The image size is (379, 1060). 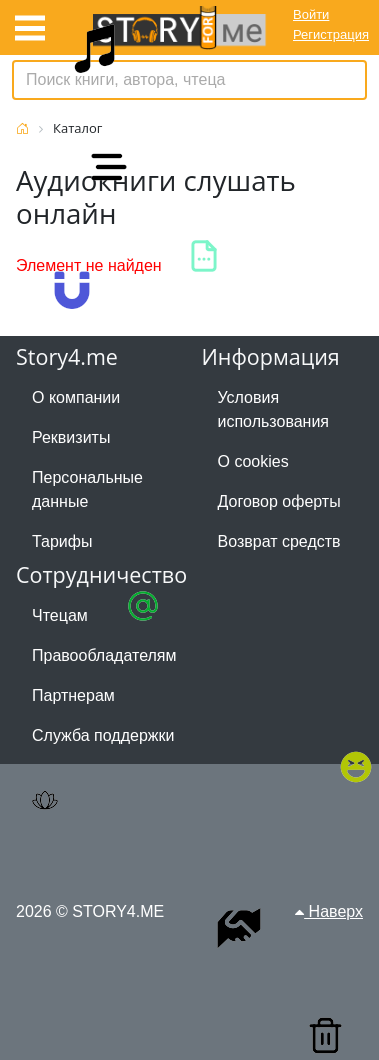 What do you see at coordinates (239, 927) in the screenshot?
I see `access help or support resources` at bounding box center [239, 927].